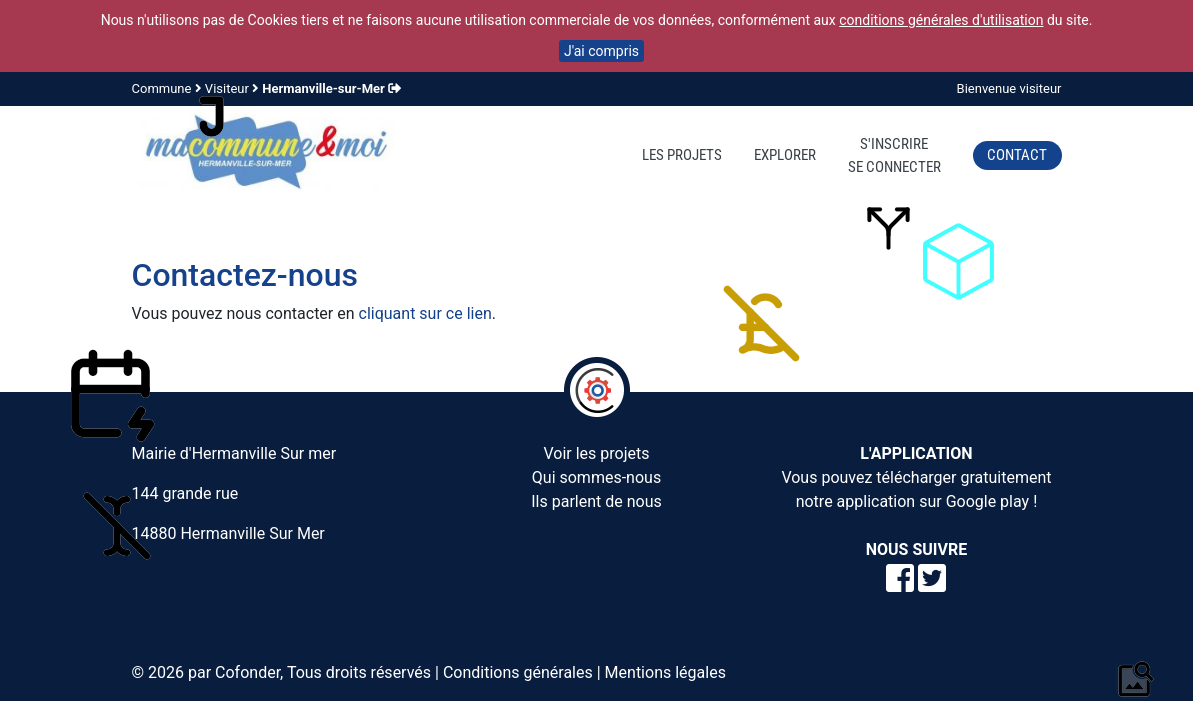 The width and height of the screenshot is (1193, 720). Describe the element at coordinates (888, 228) in the screenshot. I see `split into two paths or options` at that location.